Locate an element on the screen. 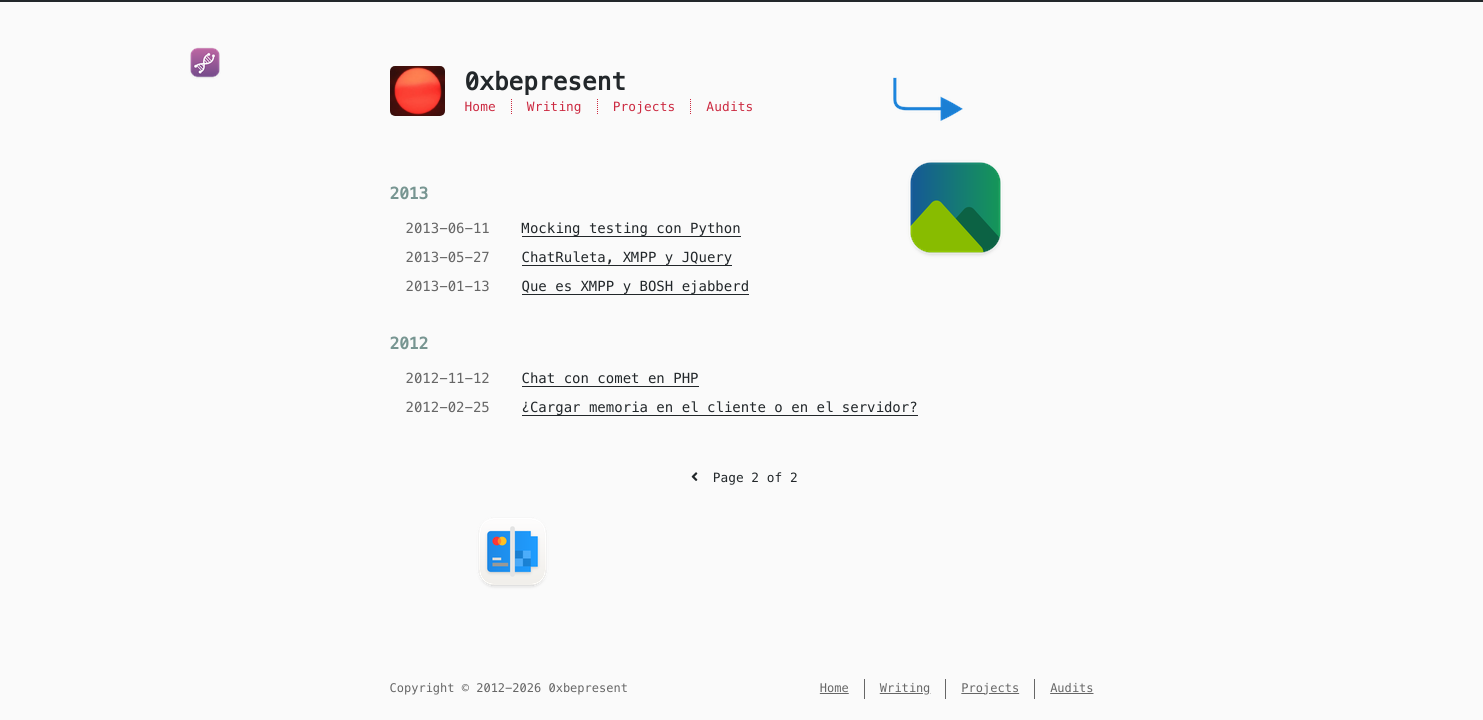 Image resolution: width=1483 pixels, height=720 pixels. open obfuscate app for redacting sensitive information is located at coordinates (512, 551).